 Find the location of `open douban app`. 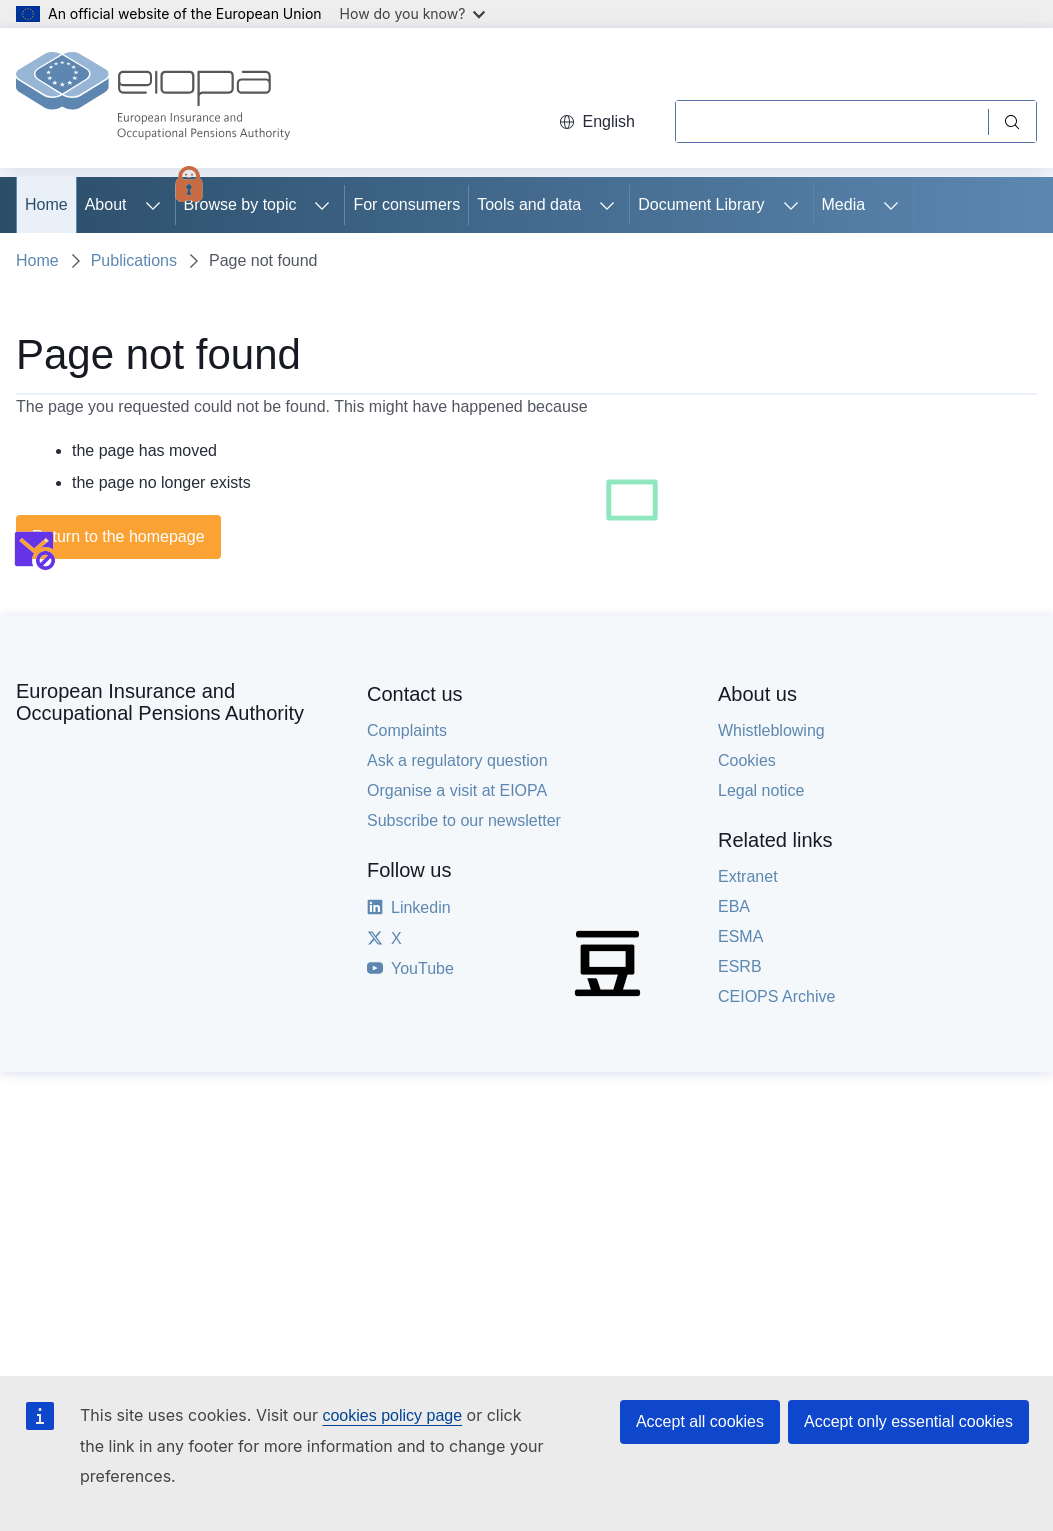

open douban app is located at coordinates (607, 963).